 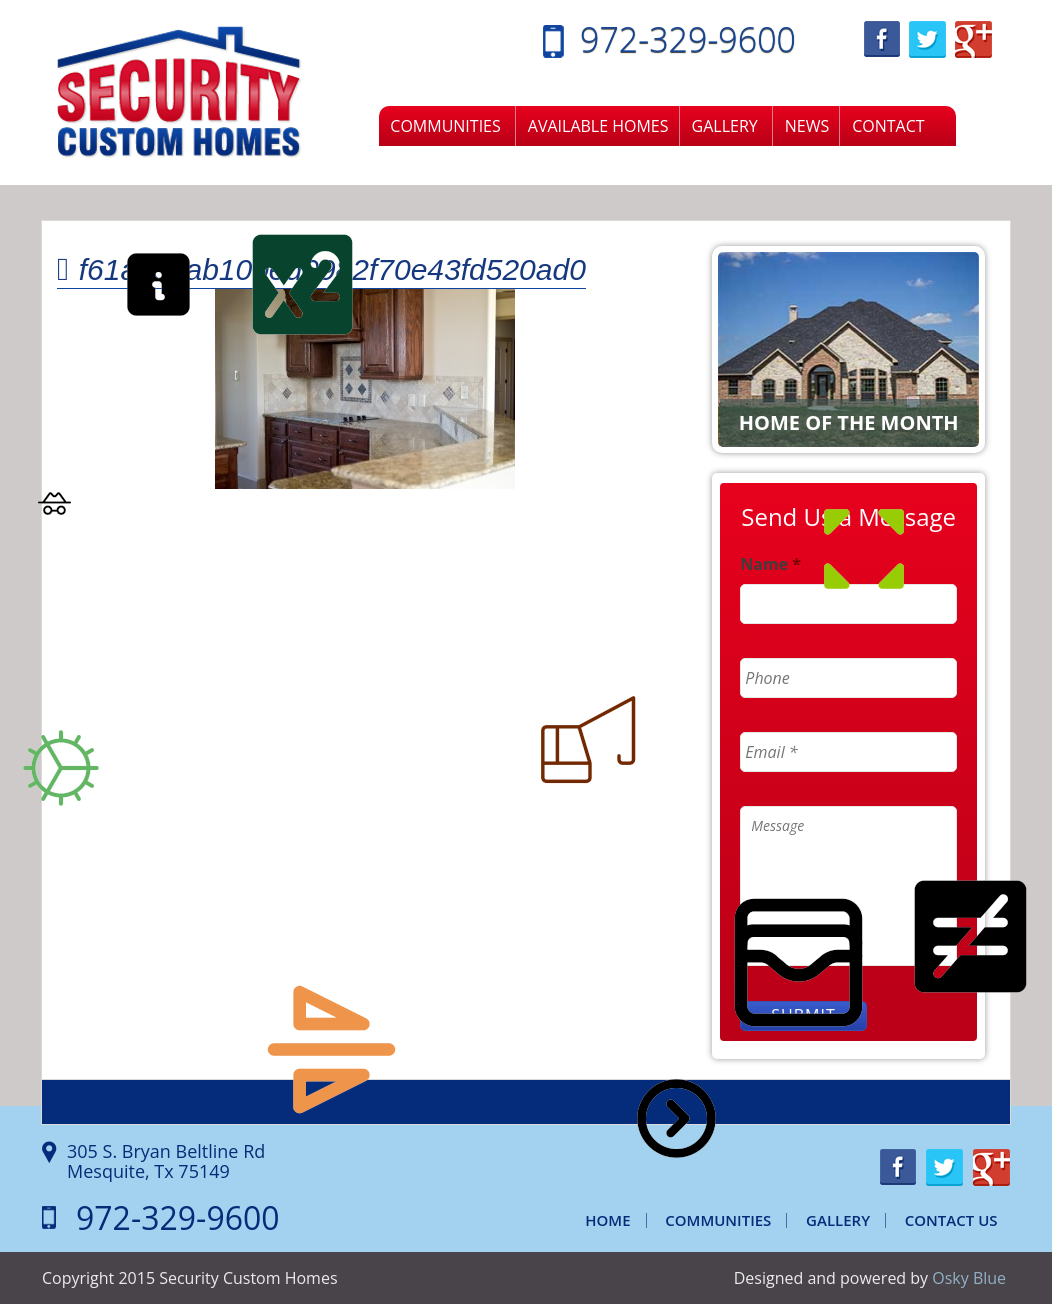 I want to click on construction or building in progress, so click(x=590, y=745).